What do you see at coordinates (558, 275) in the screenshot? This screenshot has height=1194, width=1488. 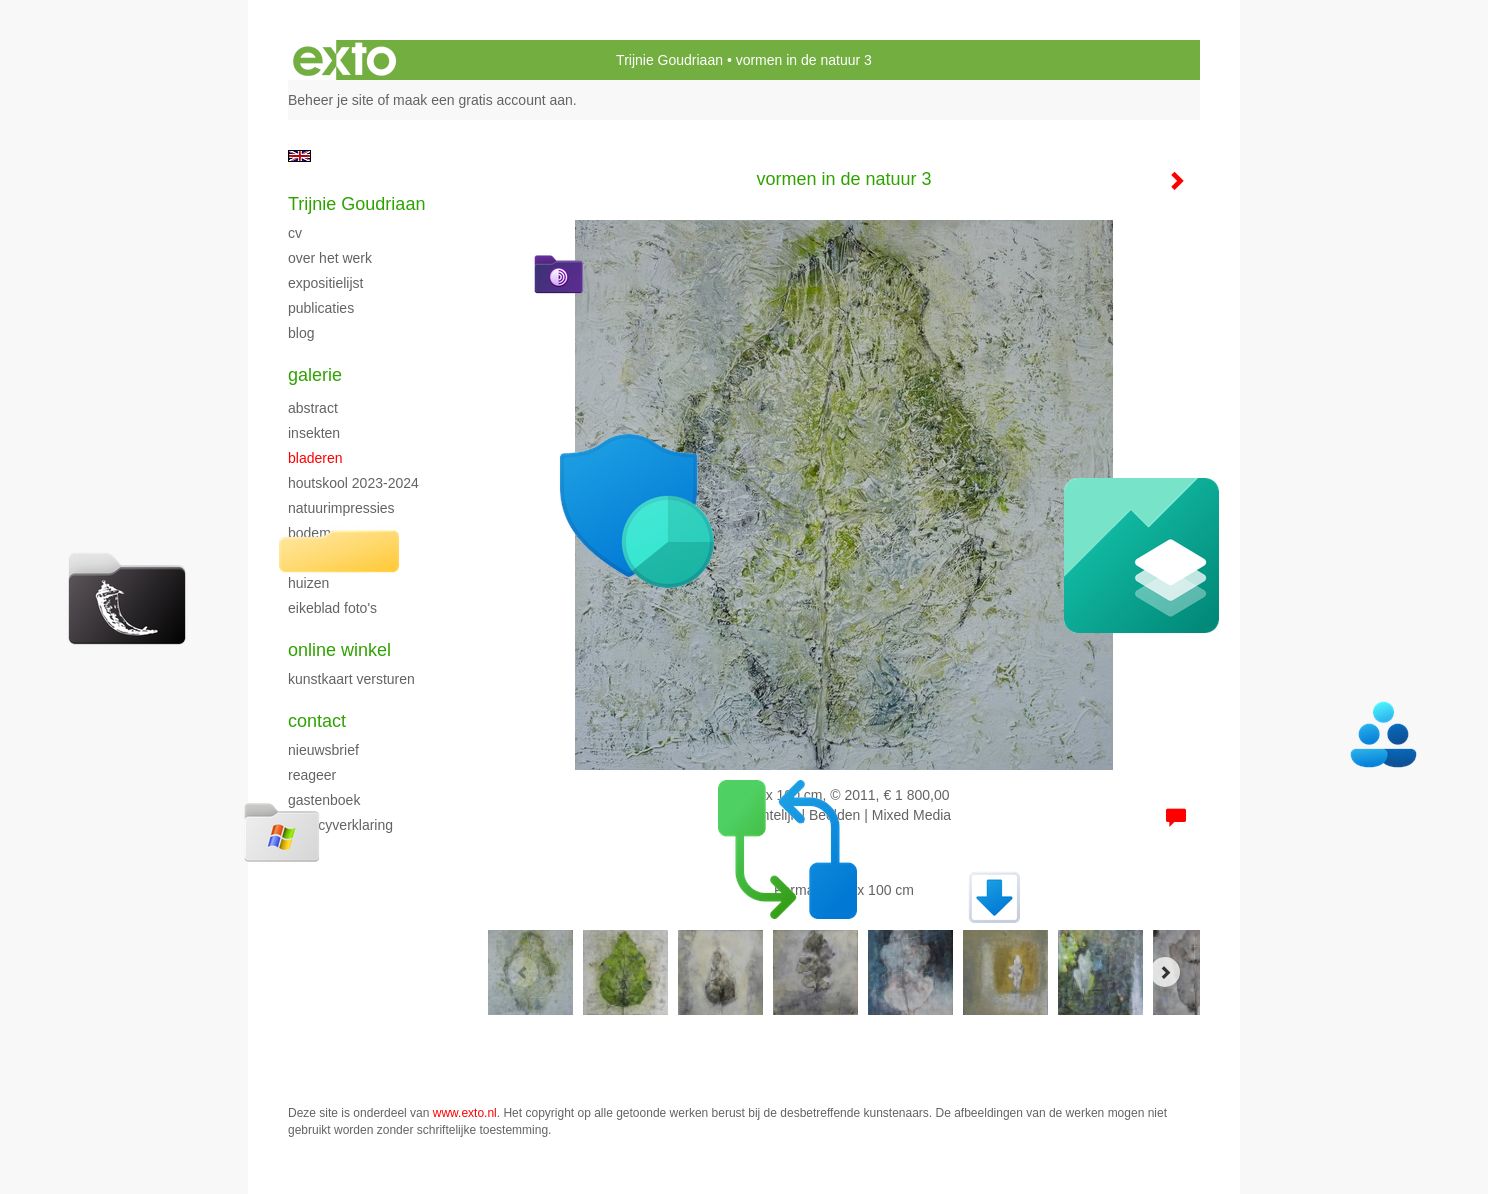 I see `folder containing tor browser files` at bounding box center [558, 275].